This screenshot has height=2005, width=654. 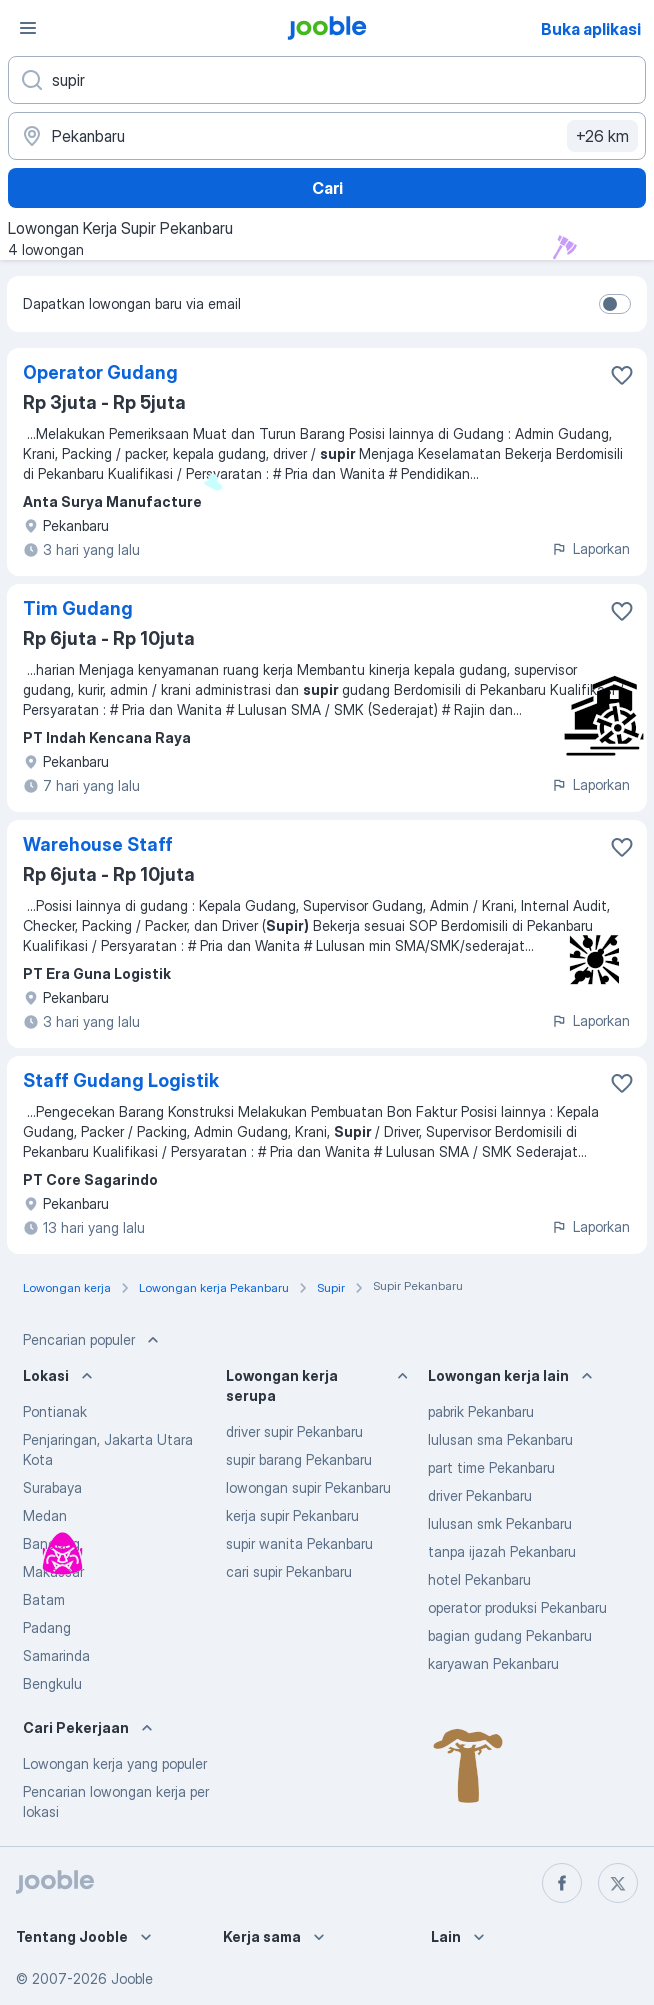 What do you see at coordinates (565, 247) in the screenshot?
I see `fire axe tool or weapon in a game inventory` at bounding box center [565, 247].